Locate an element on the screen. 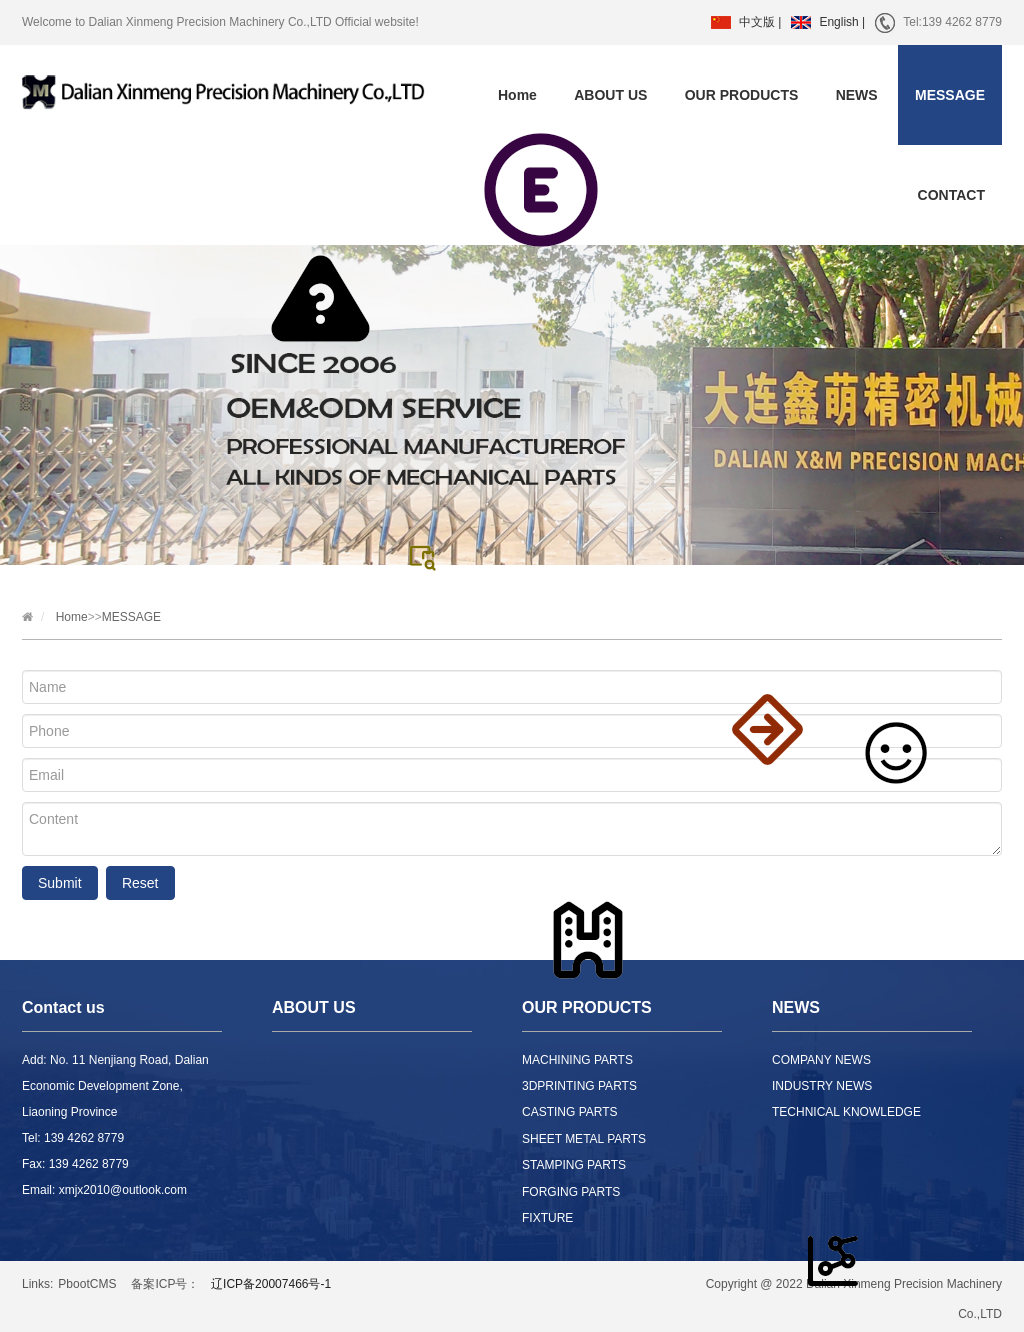  indicates east direction on a map or compass is located at coordinates (541, 190).